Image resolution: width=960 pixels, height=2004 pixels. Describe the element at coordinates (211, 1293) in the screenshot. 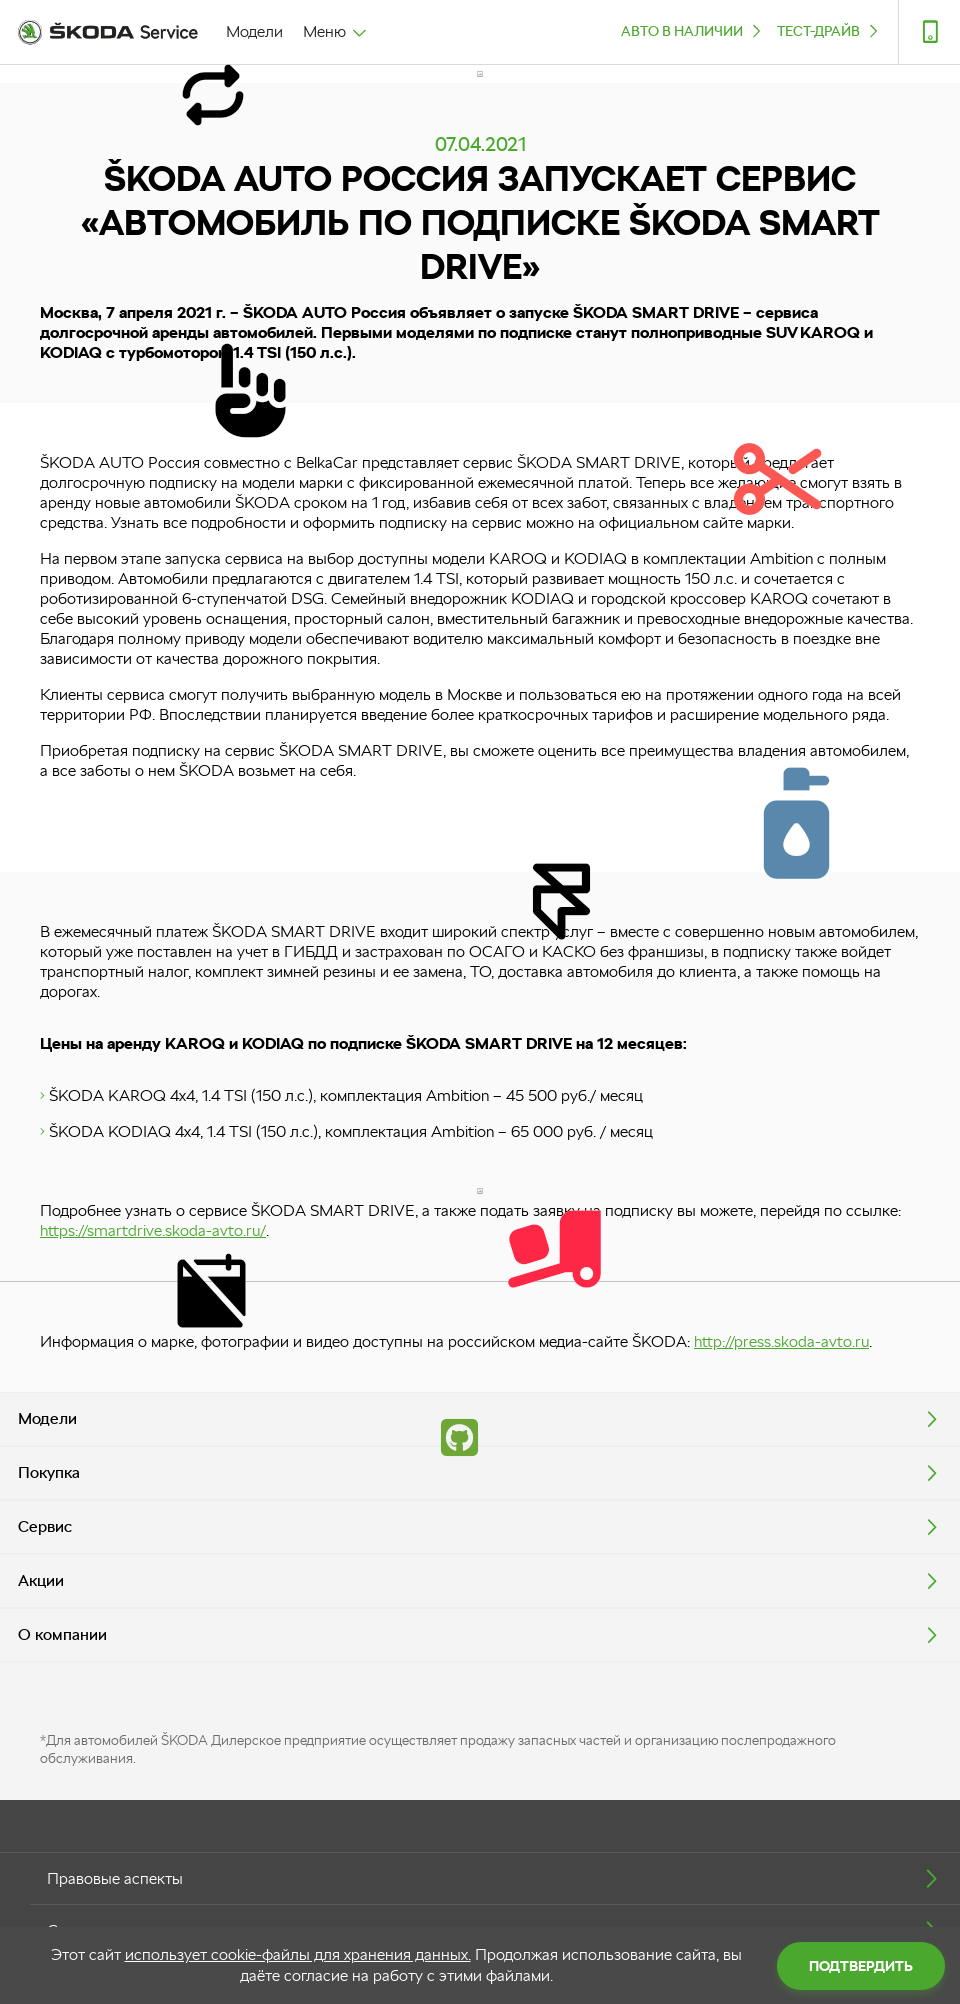

I see `disable or cancel calendar events` at that location.